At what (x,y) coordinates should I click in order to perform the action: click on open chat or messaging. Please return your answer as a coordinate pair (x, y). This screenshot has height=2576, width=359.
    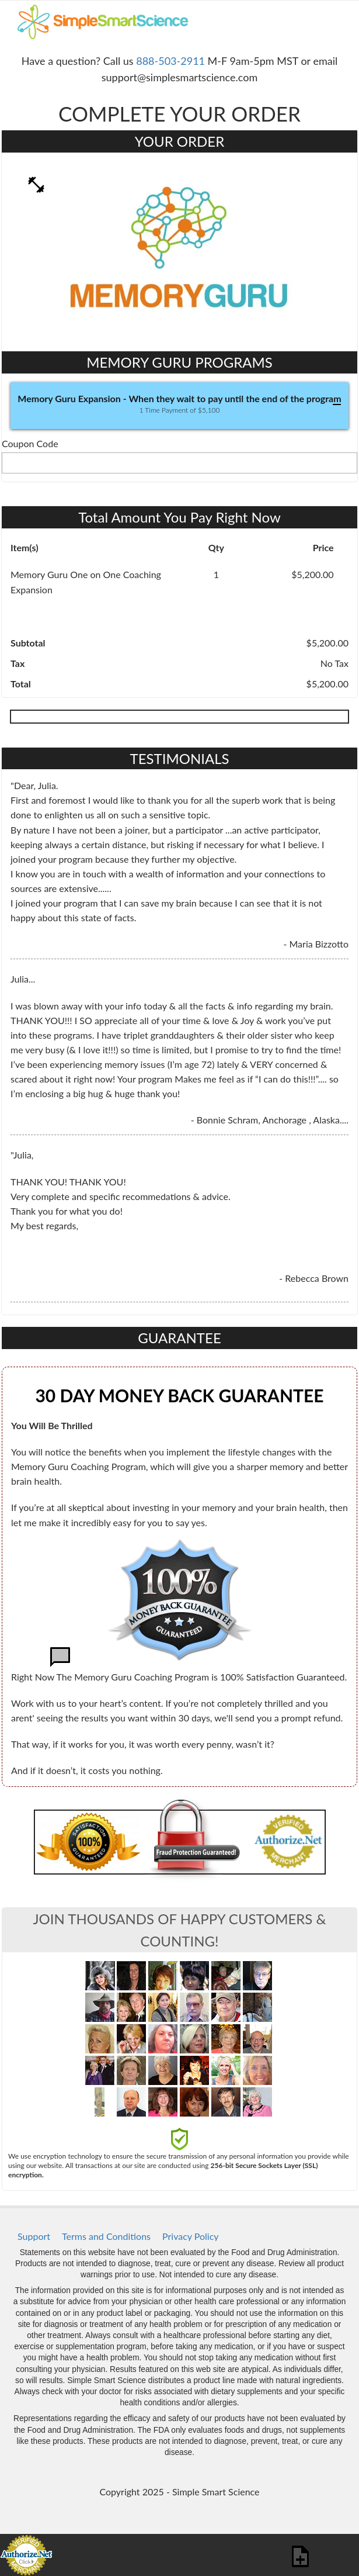
    Looking at the image, I should click on (60, 1657).